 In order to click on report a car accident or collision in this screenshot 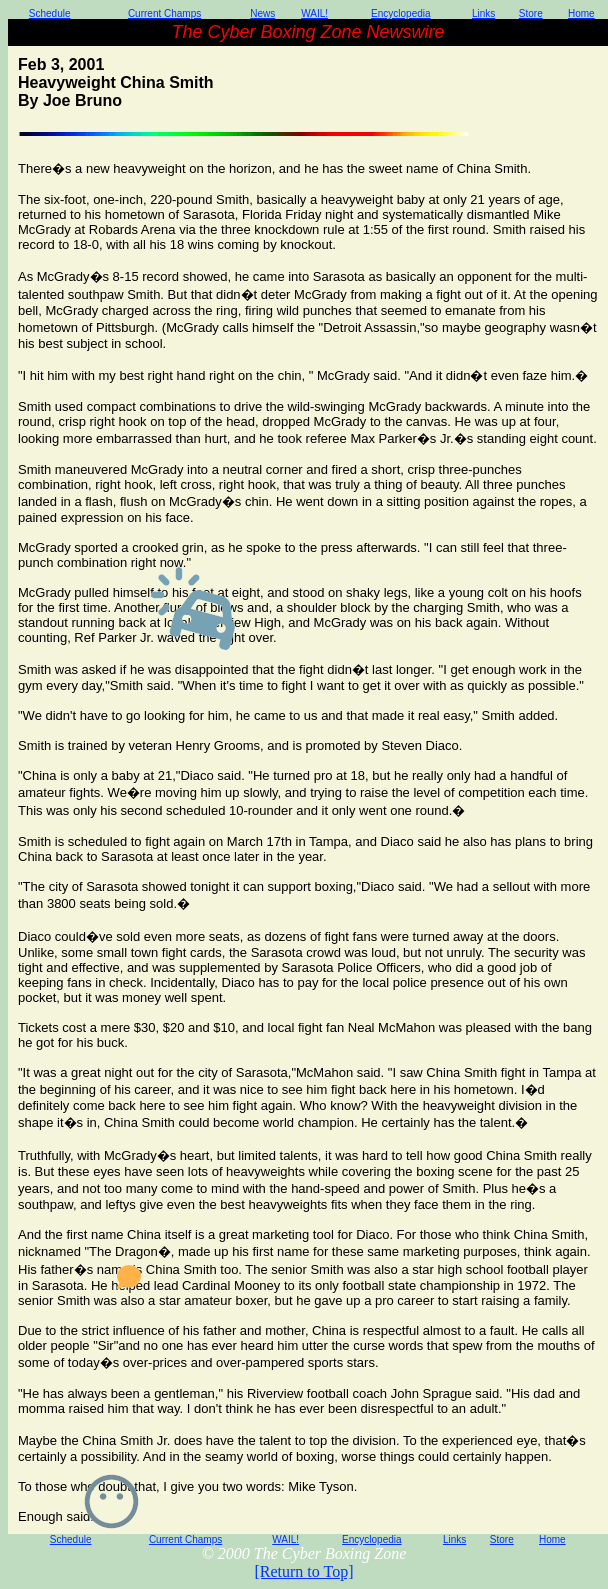, I will do `click(194, 610)`.